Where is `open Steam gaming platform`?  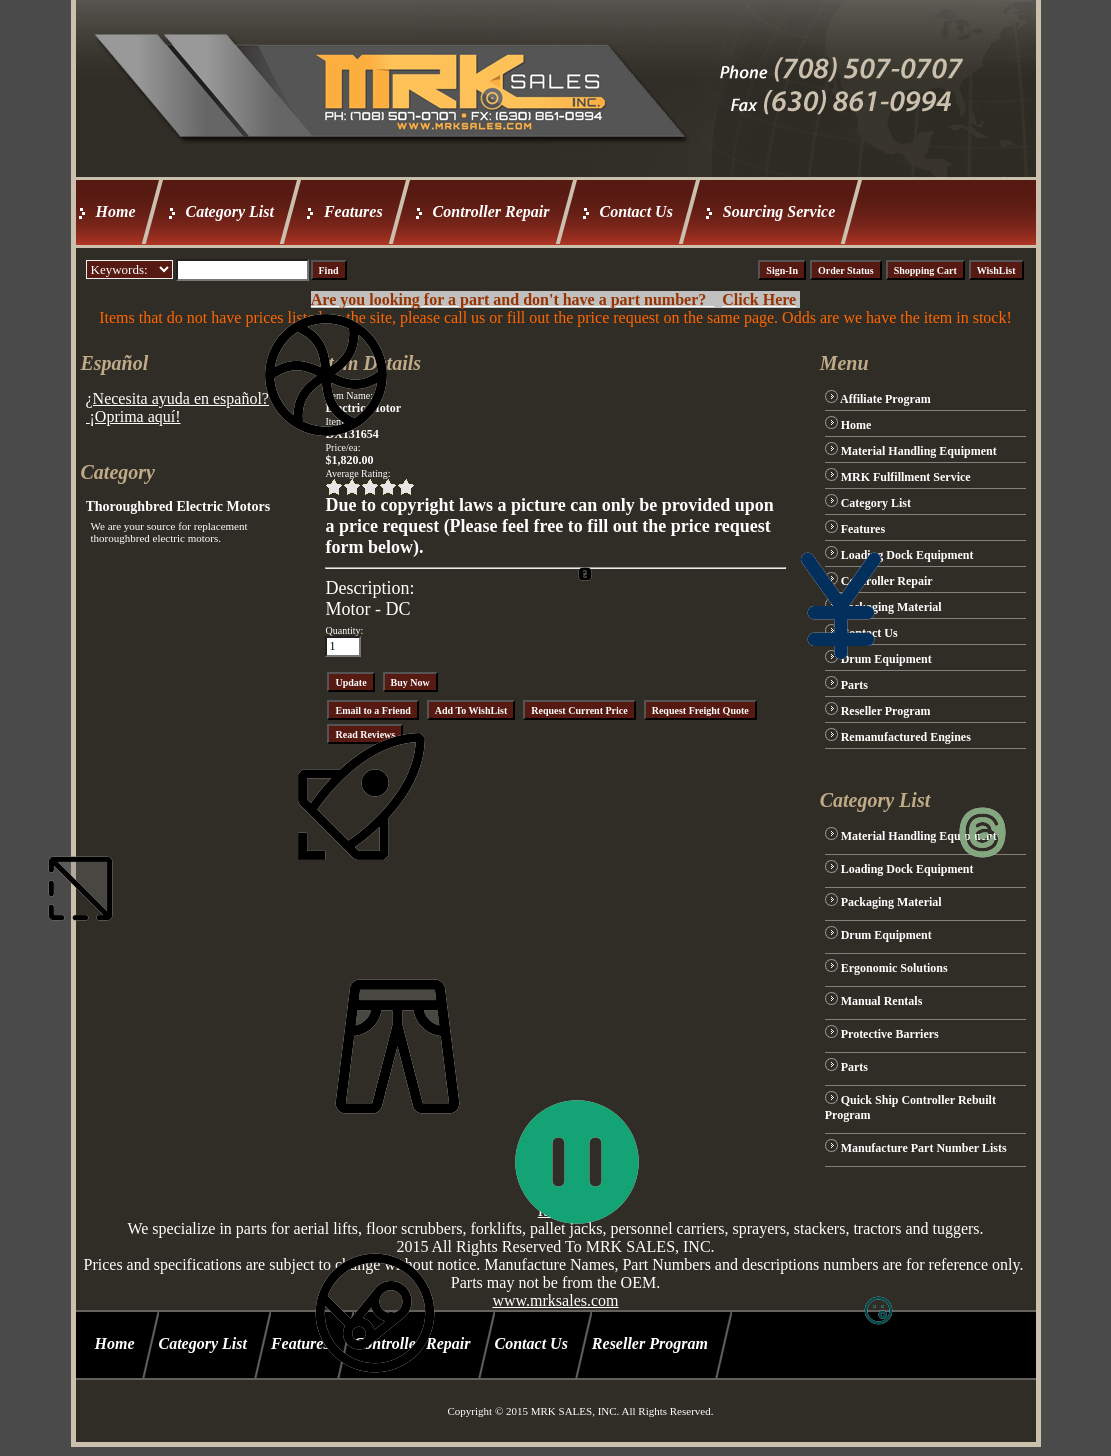
open Steam gaming platform is located at coordinates (375, 1313).